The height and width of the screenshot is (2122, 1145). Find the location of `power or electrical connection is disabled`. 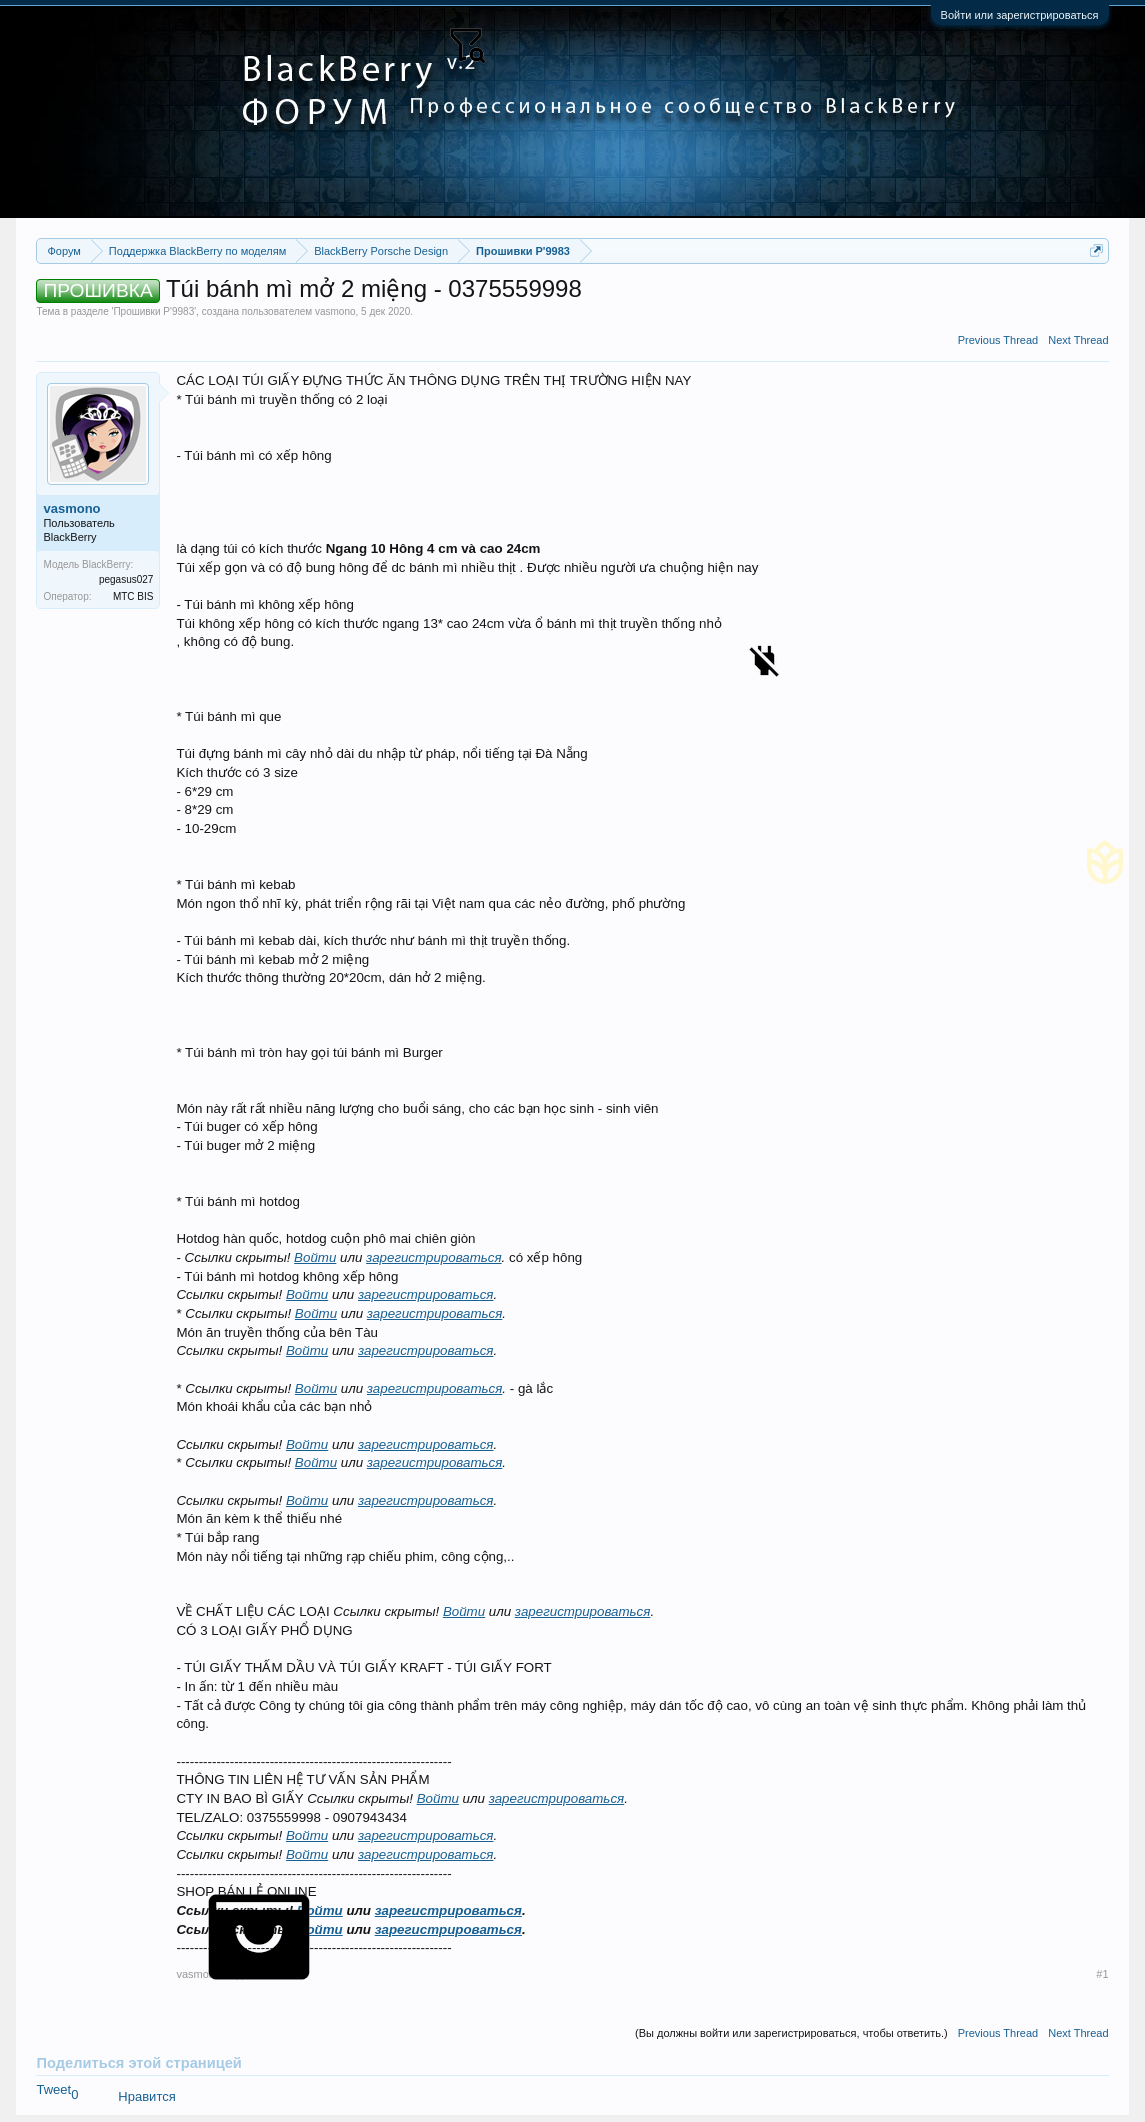

power or electrical connection is disabled is located at coordinates (764, 660).